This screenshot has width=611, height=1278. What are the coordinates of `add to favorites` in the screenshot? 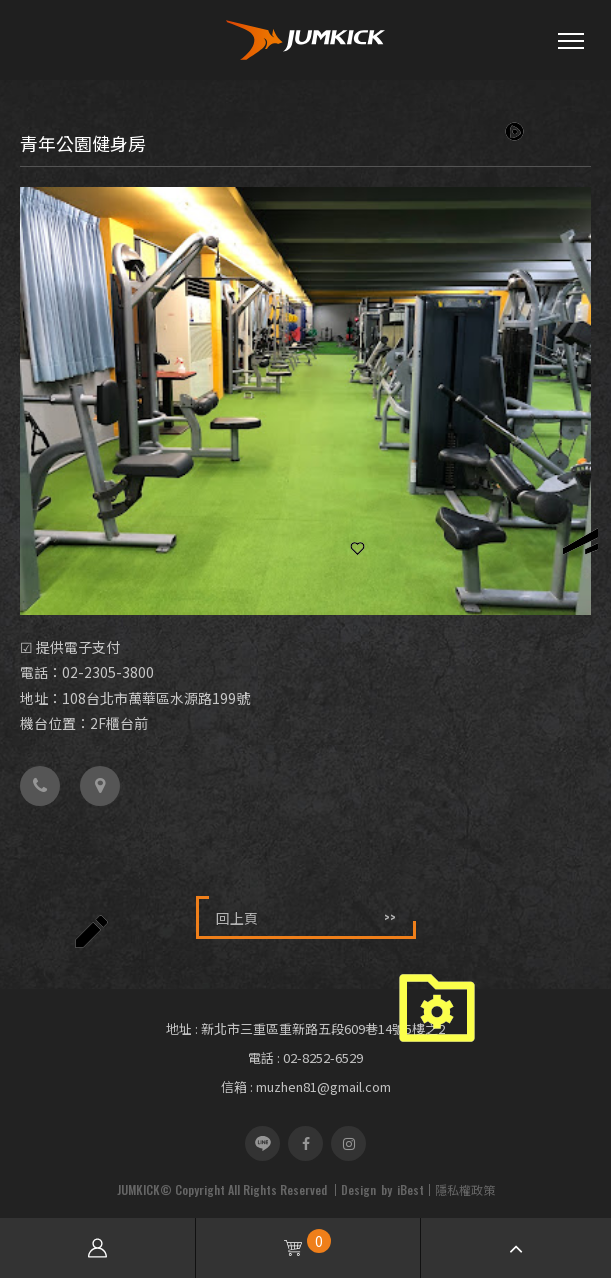 It's located at (357, 548).